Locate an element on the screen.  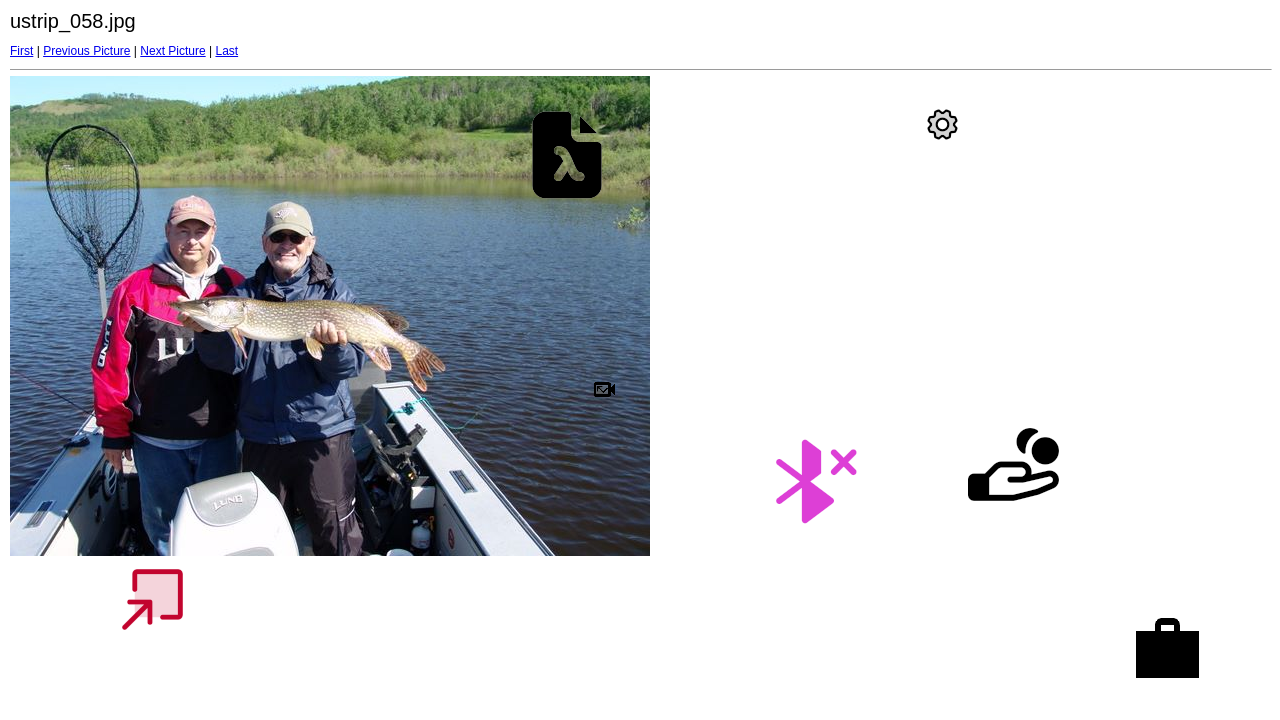
access work-related files or documents is located at coordinates (1167, 649).